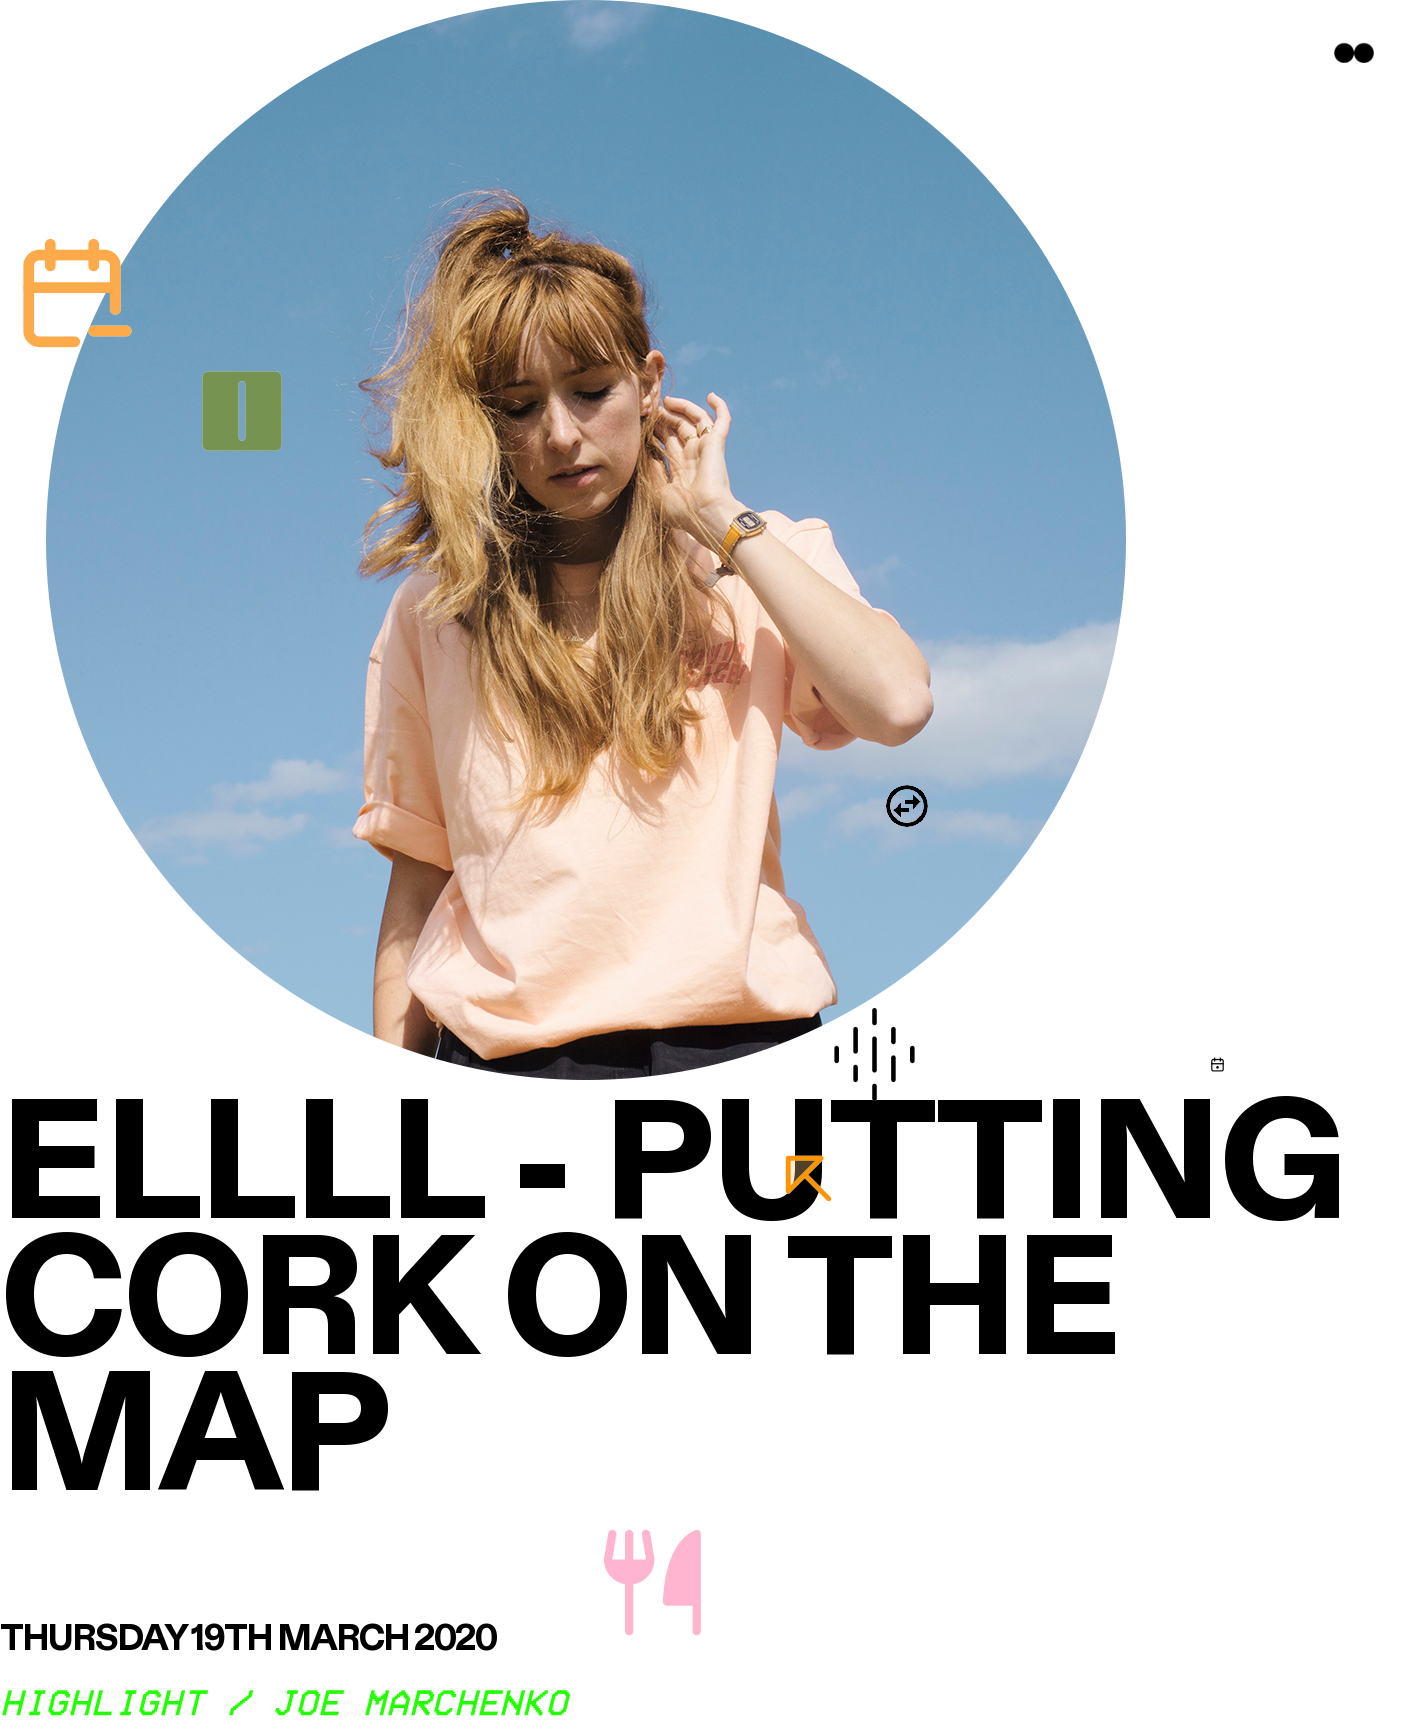 This screenshot has width=1417, height=1733. I want to click on access food and dining options, so click(654, 1580).